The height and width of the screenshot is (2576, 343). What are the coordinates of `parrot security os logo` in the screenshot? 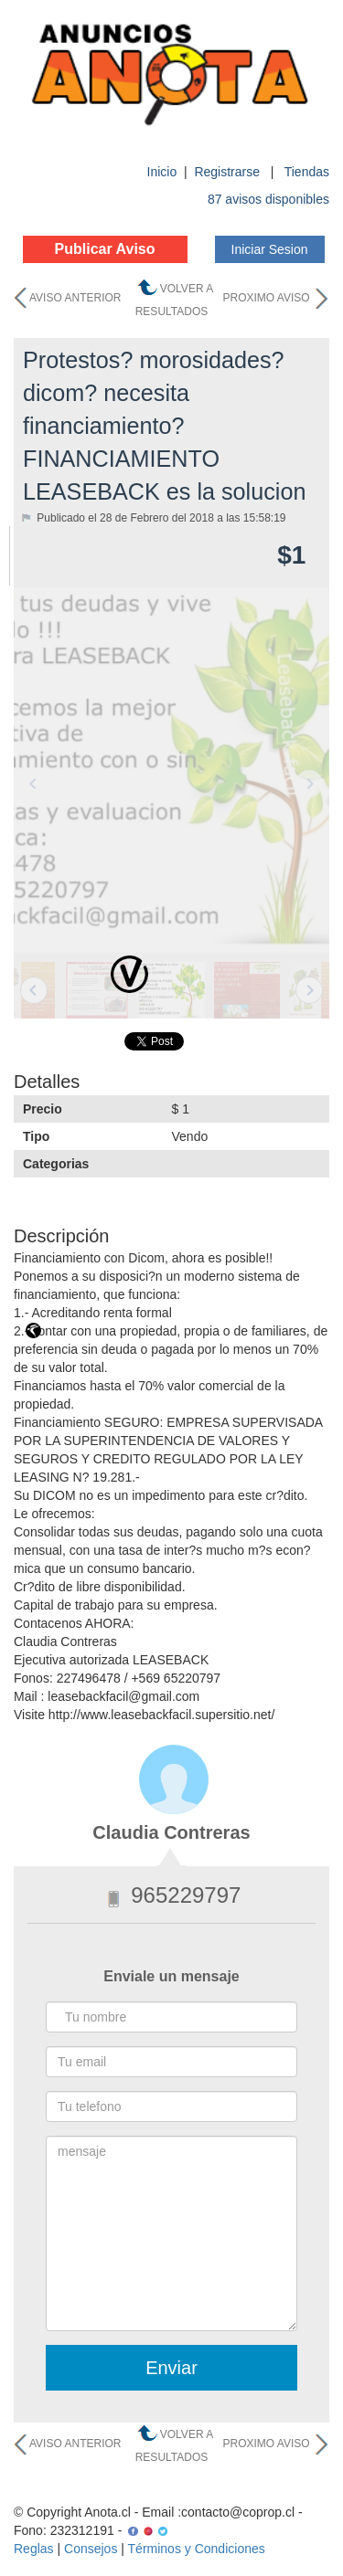 It's located at (33, 1330).